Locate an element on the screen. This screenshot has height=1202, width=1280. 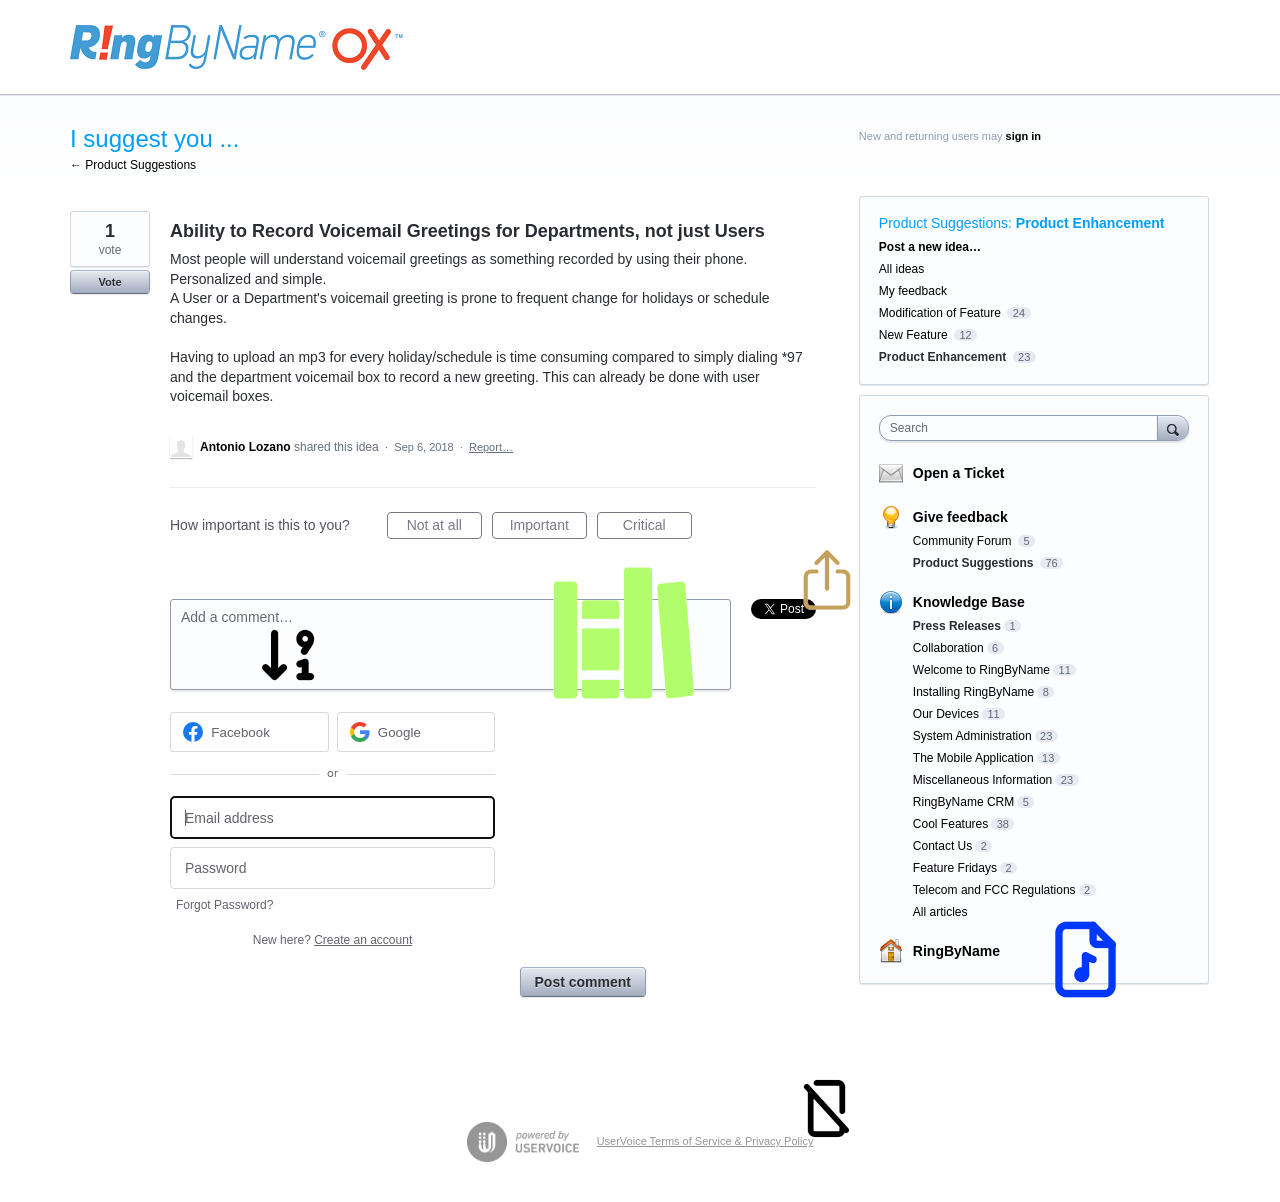
share this content with others is located at coordinates (827, 580).